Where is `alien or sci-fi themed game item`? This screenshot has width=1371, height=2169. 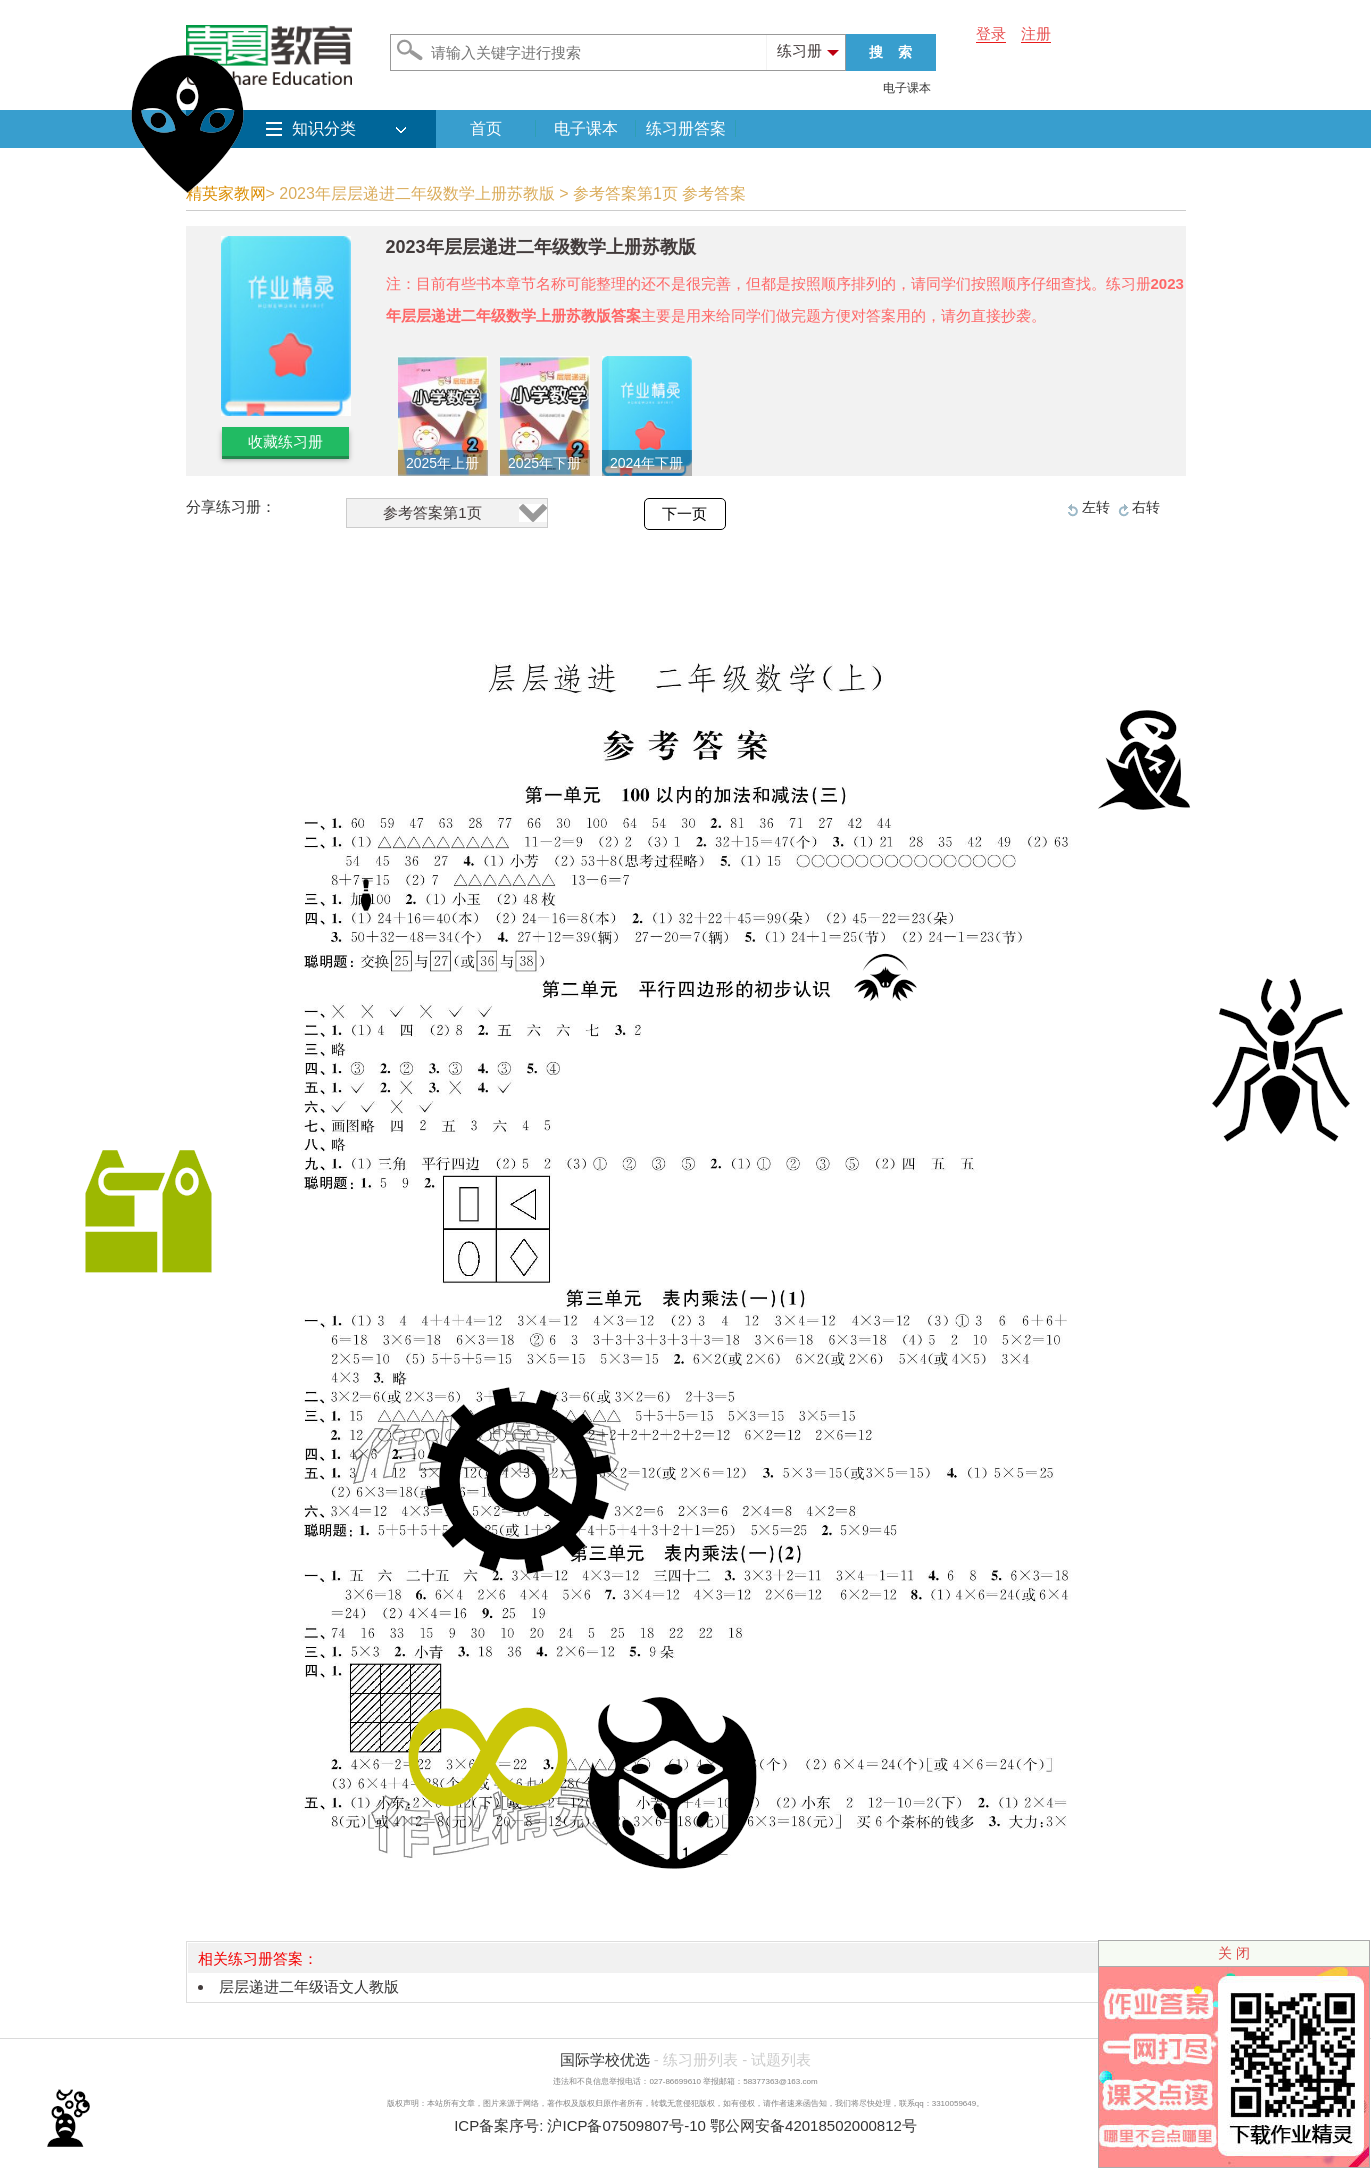
alien or sci-fi themed game item is located at coordinates (1144, 760).